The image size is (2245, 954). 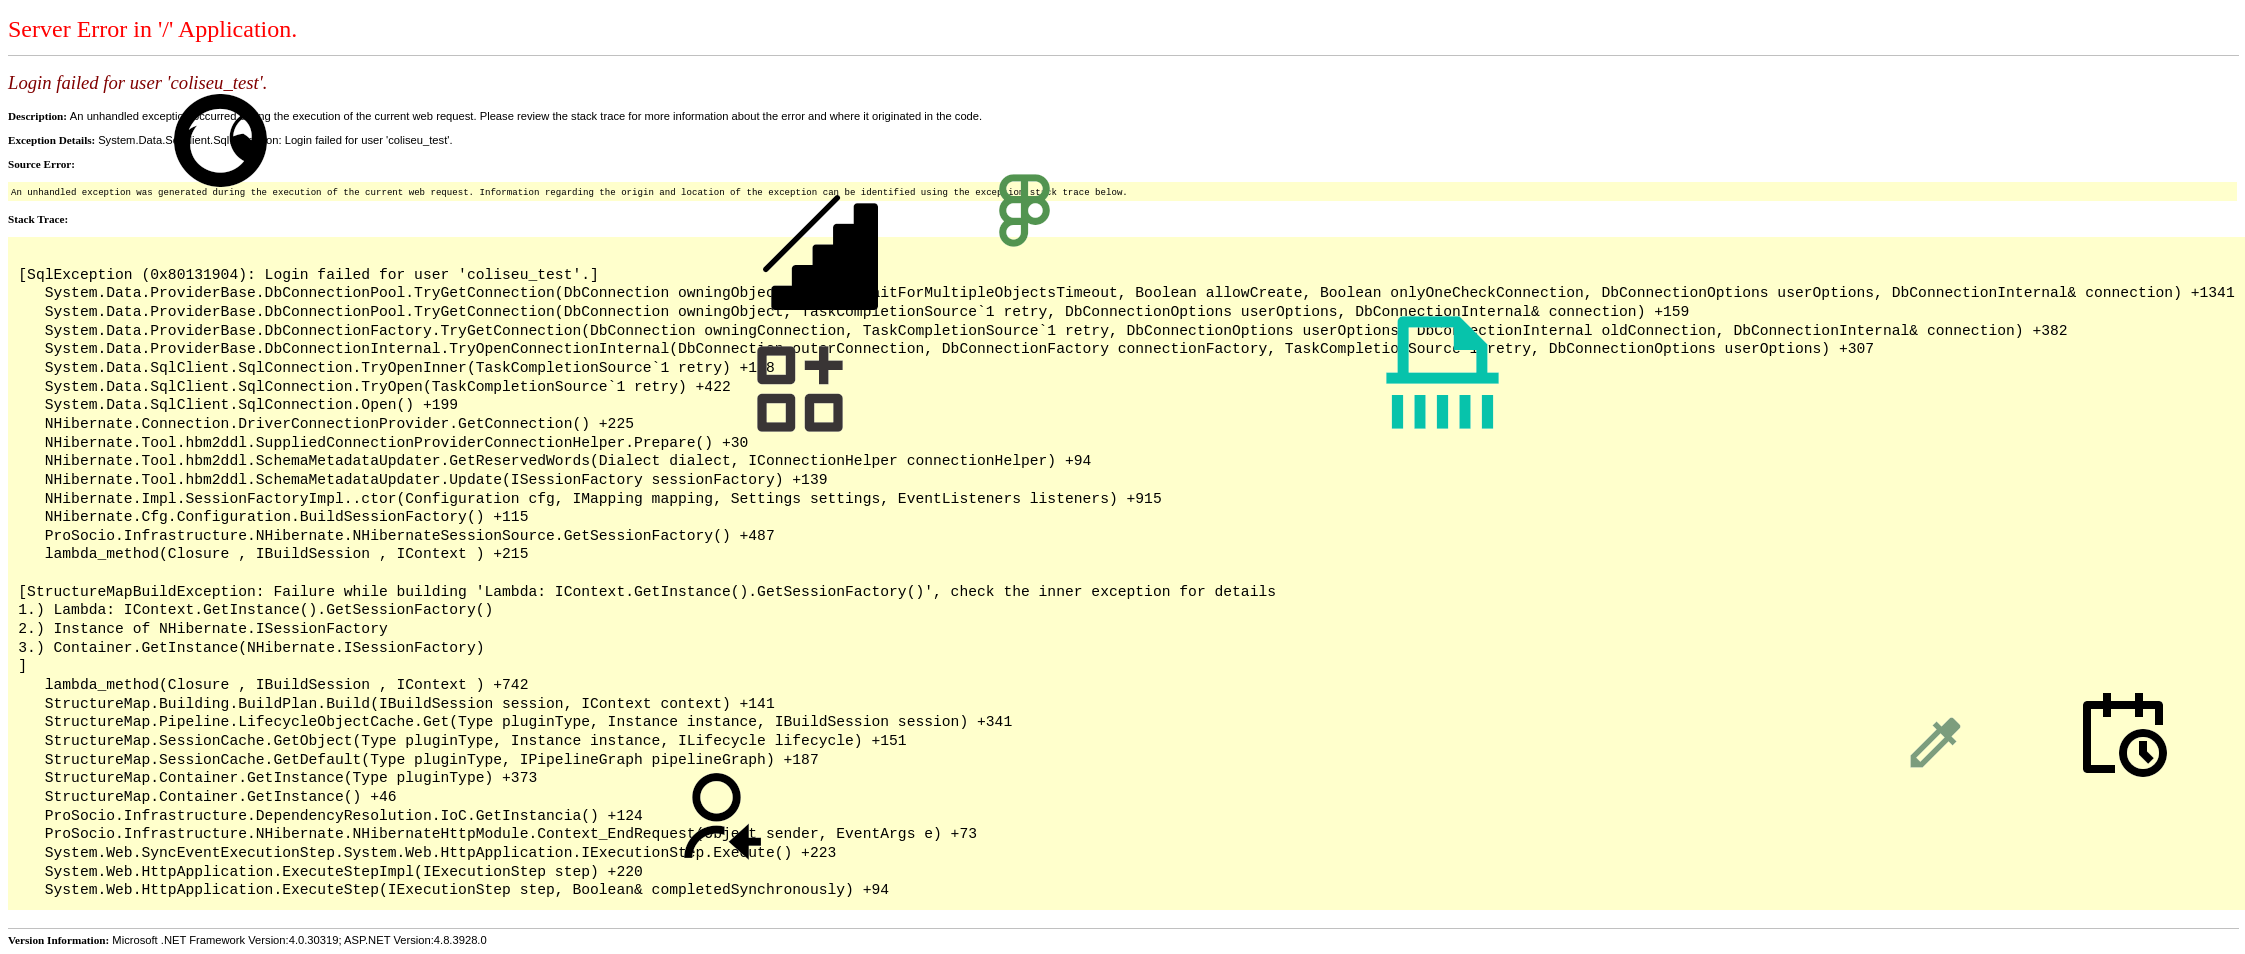 I want to click on add a new function or module, so click(x=800, y=389).